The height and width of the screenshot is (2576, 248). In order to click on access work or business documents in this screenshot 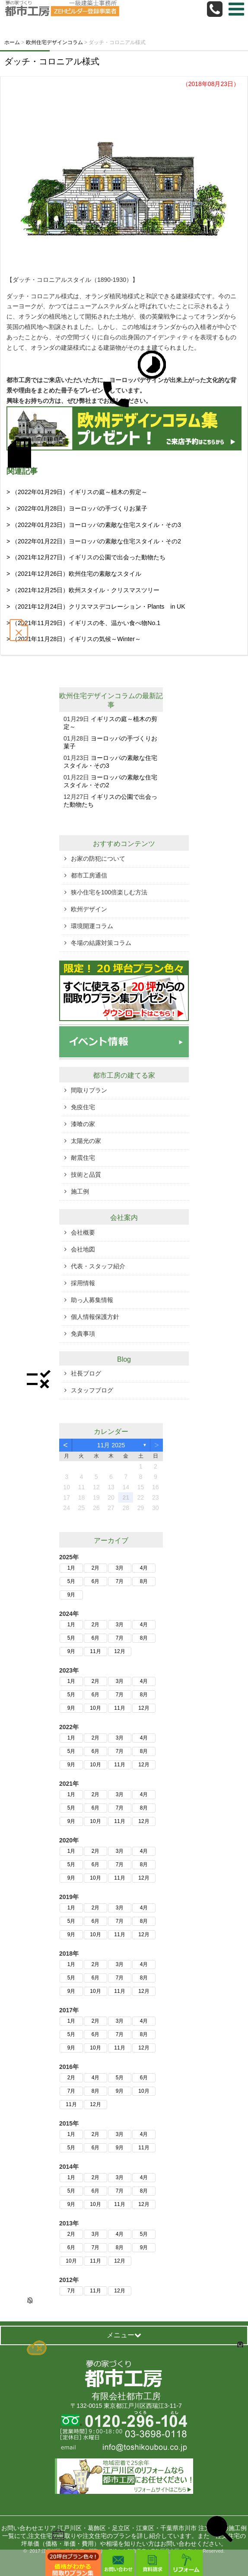, I will do `click(58, 2535)`.